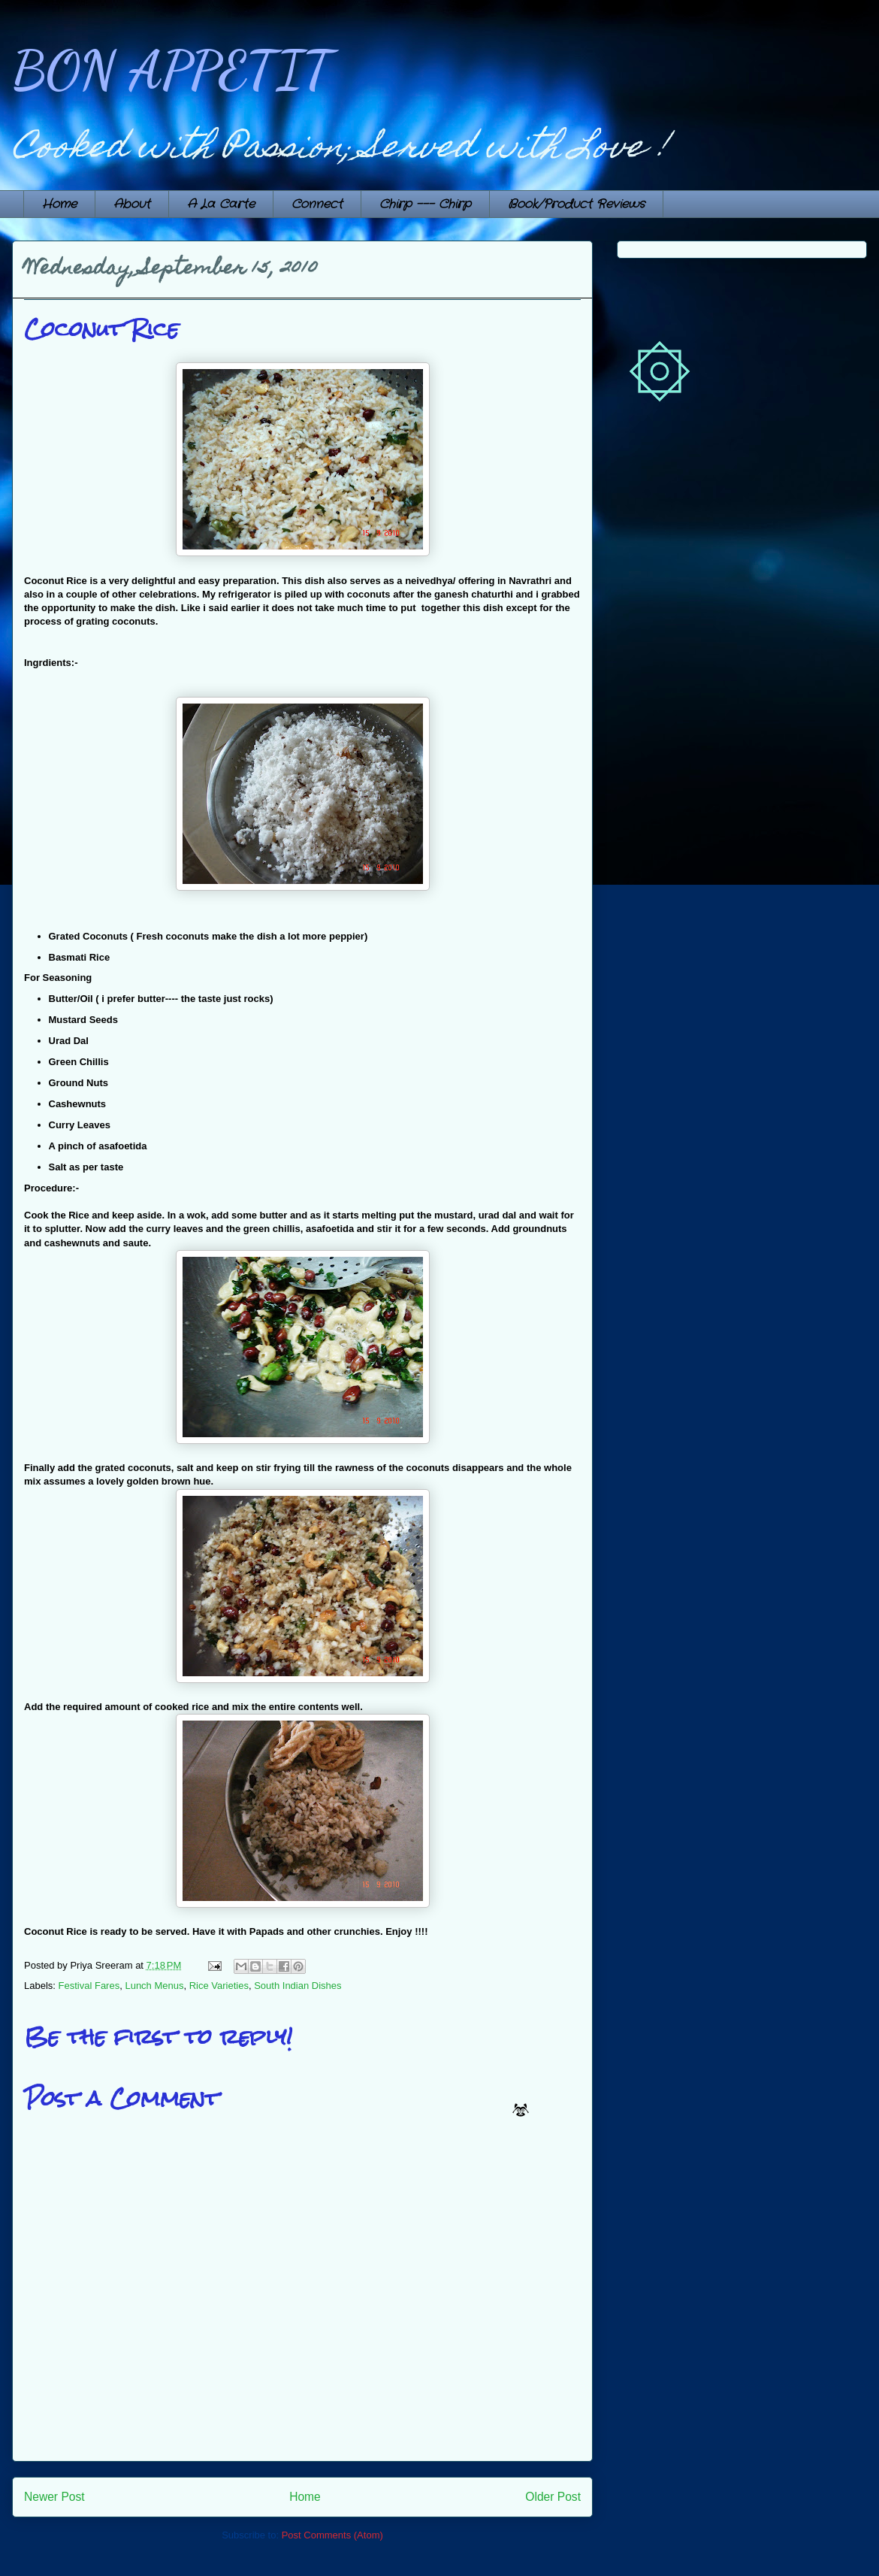  Describe the element at coordinates (521, 2110) in the screenshot. I see `raccoon character or mascot avatar` at that location.